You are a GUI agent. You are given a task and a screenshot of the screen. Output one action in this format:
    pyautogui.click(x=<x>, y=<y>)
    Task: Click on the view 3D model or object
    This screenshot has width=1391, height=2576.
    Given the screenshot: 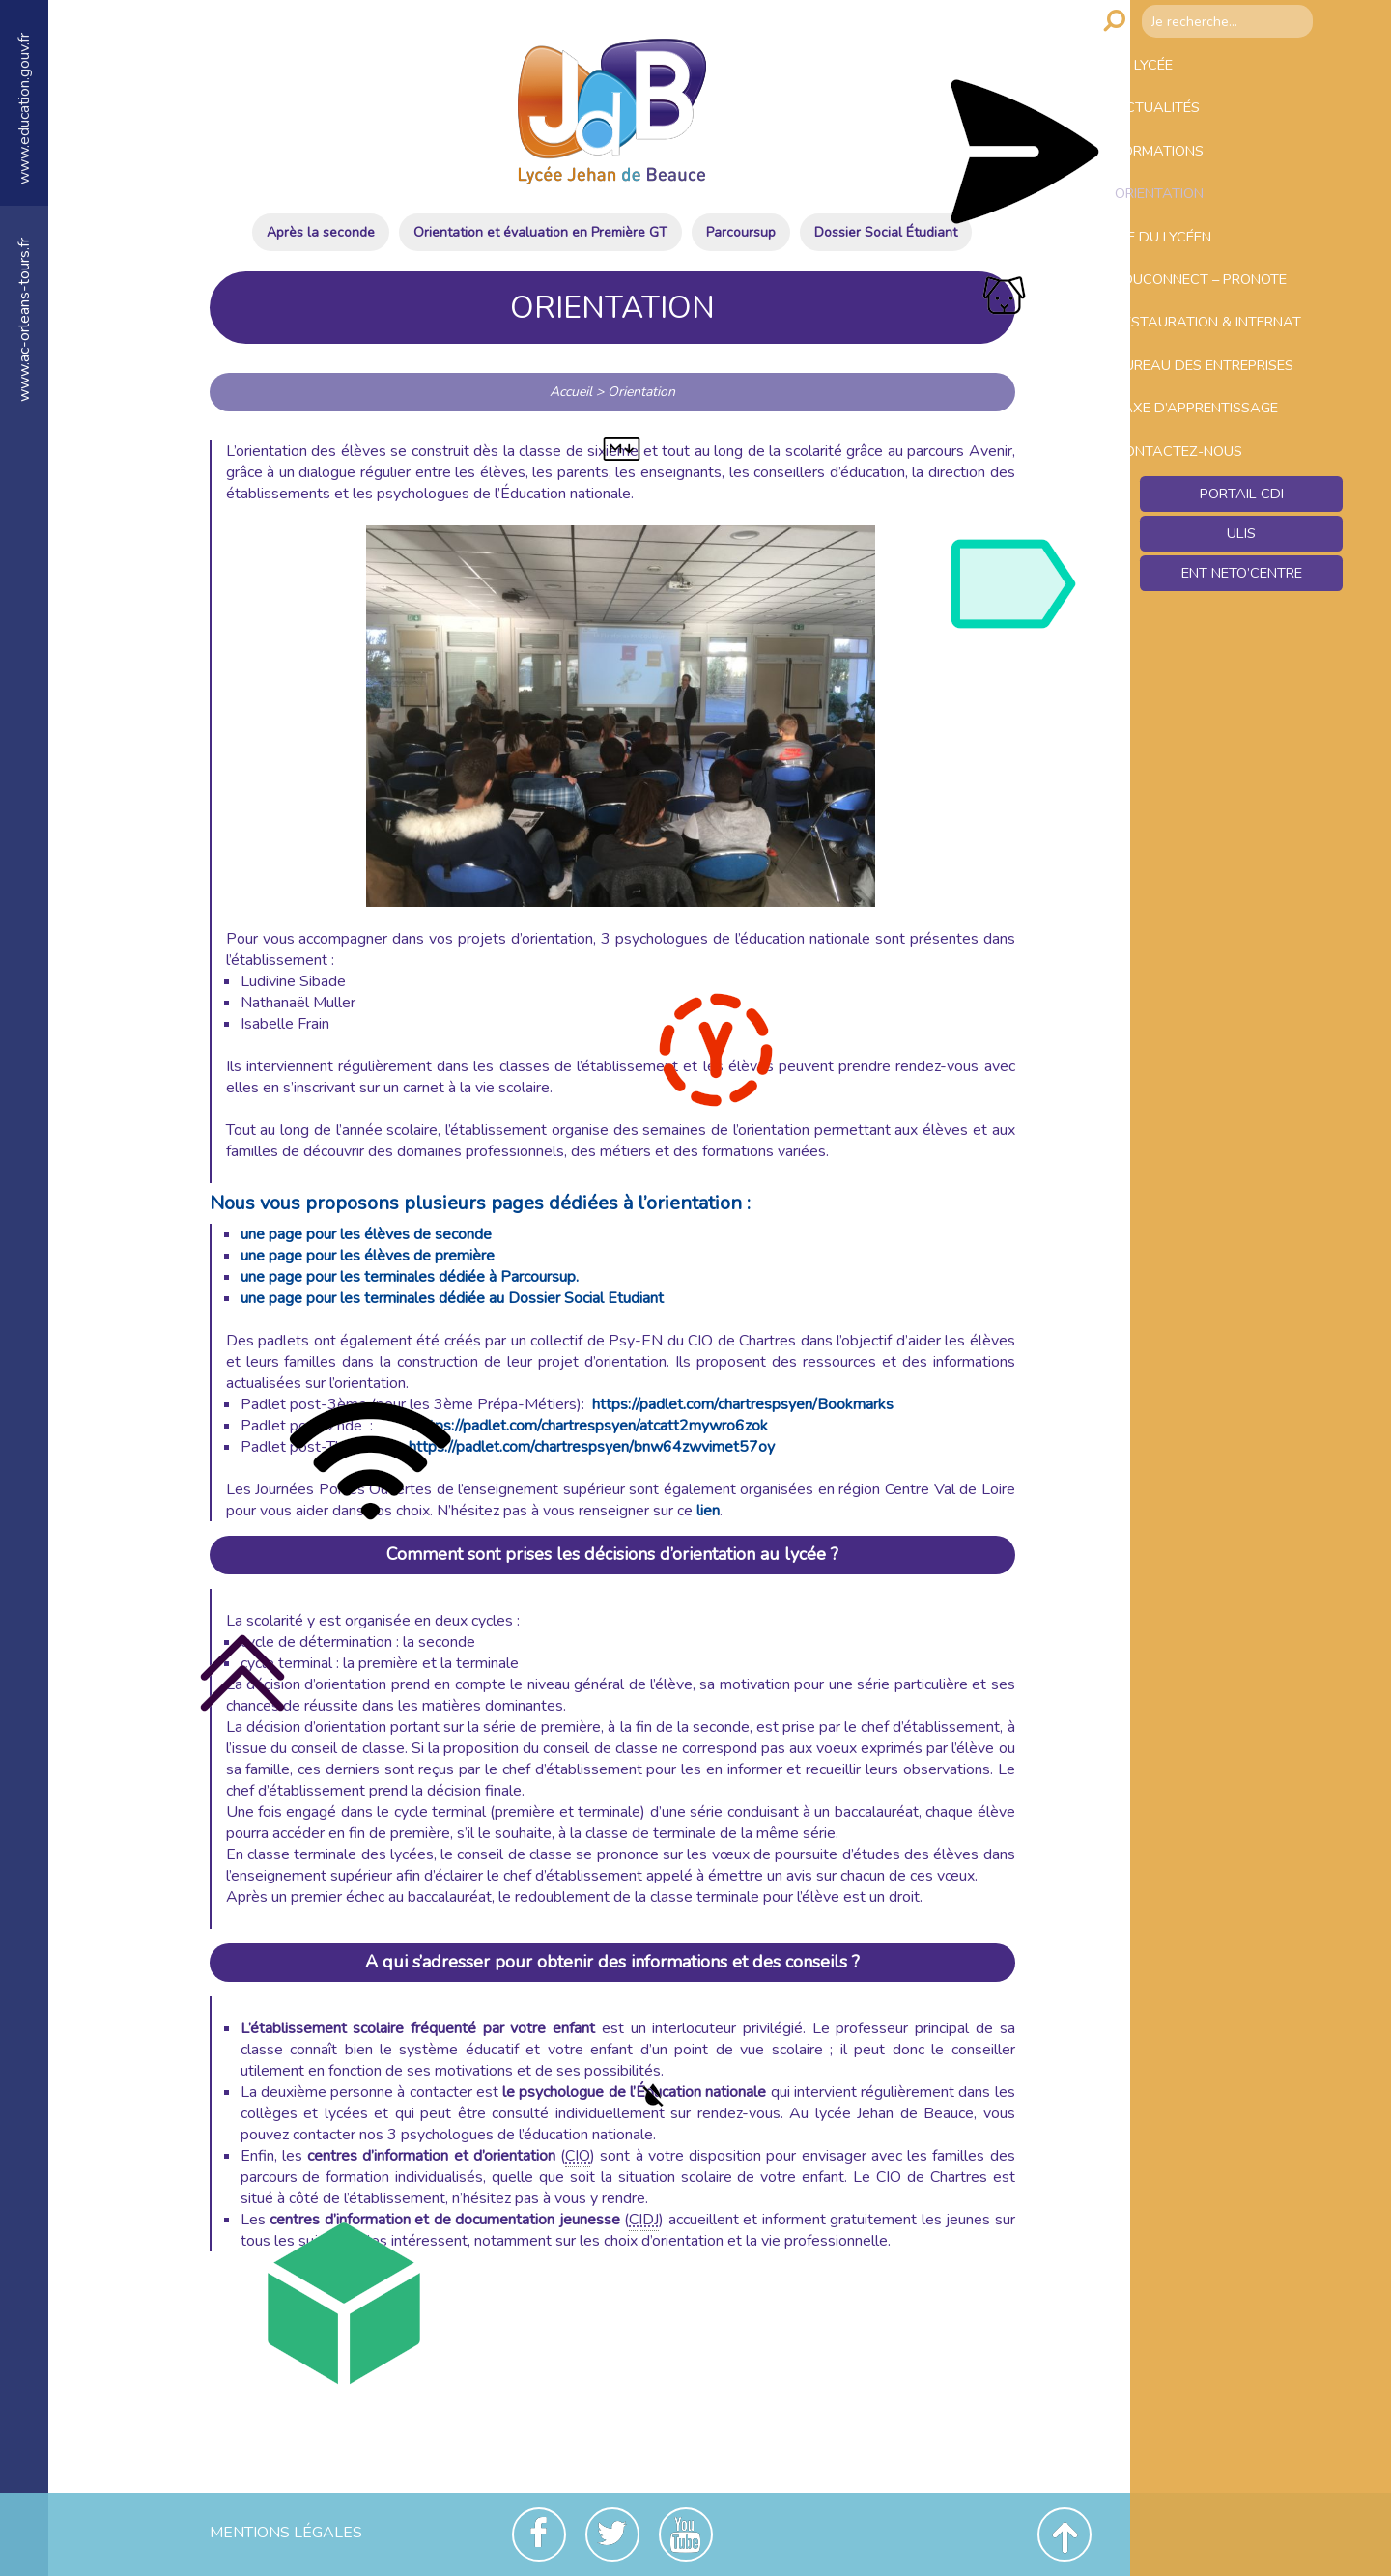 What is the action you would take?
    pyautogui.click(x=344, y=2305)
    